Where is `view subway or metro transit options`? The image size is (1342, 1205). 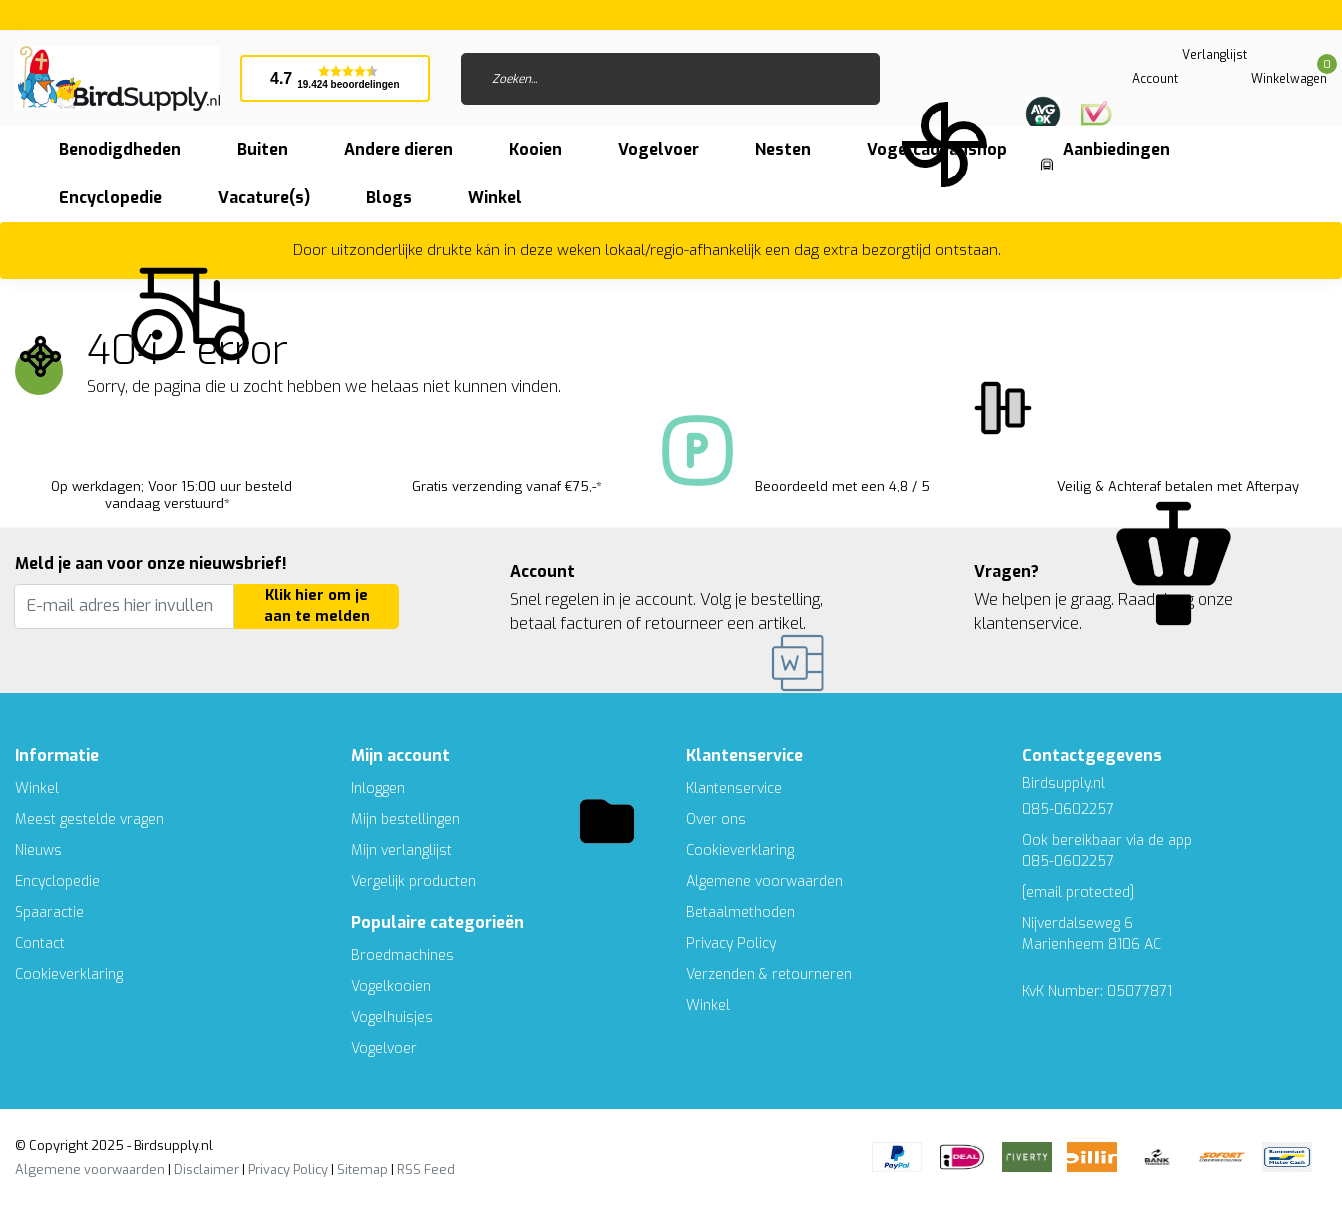 view subway or metro transit options is located at coordinates (1047, 165).